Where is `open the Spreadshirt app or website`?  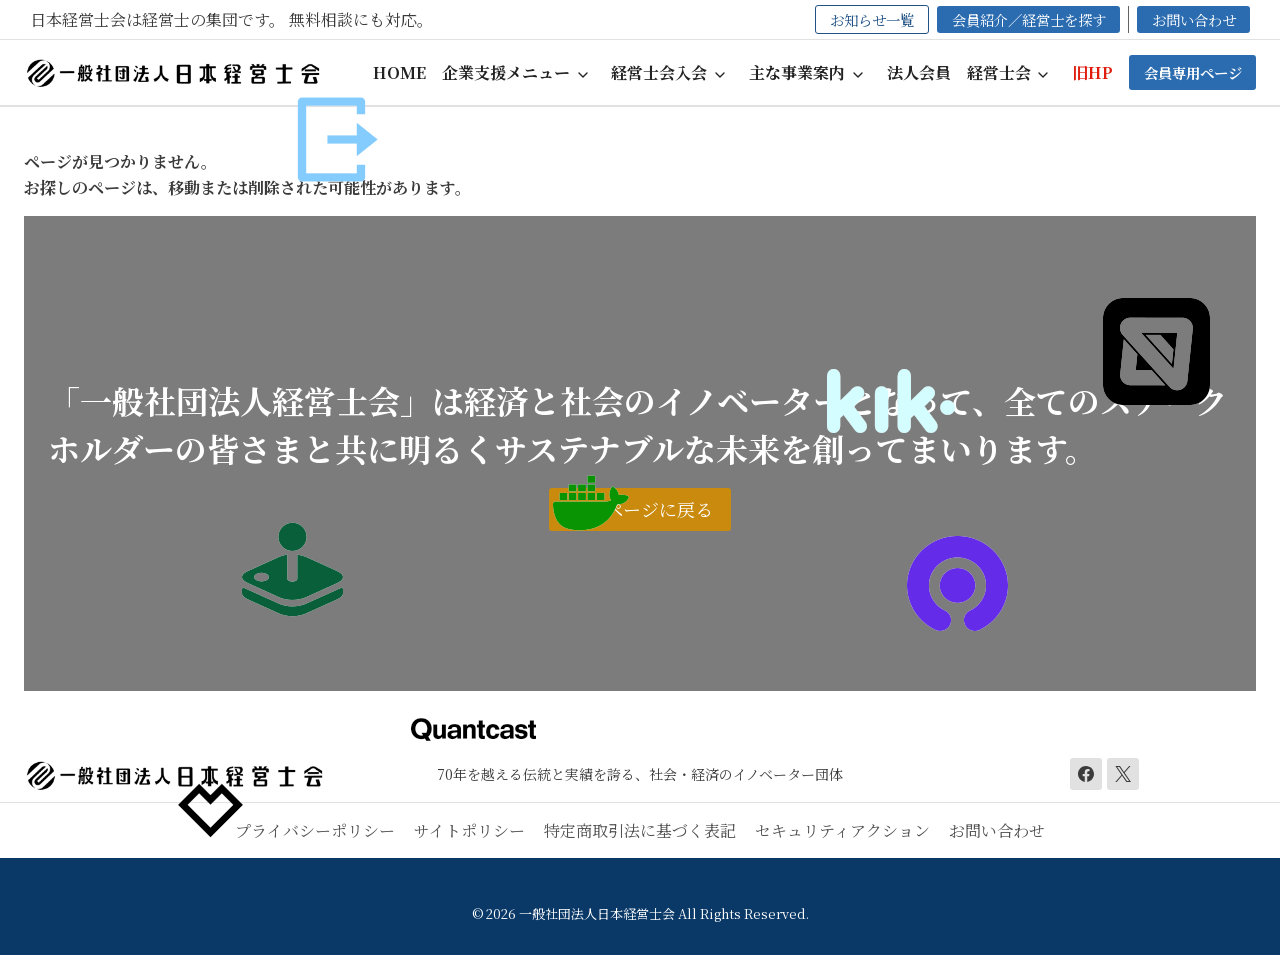 open the Spreadshirt app or website is located at coordinates (210, 810).